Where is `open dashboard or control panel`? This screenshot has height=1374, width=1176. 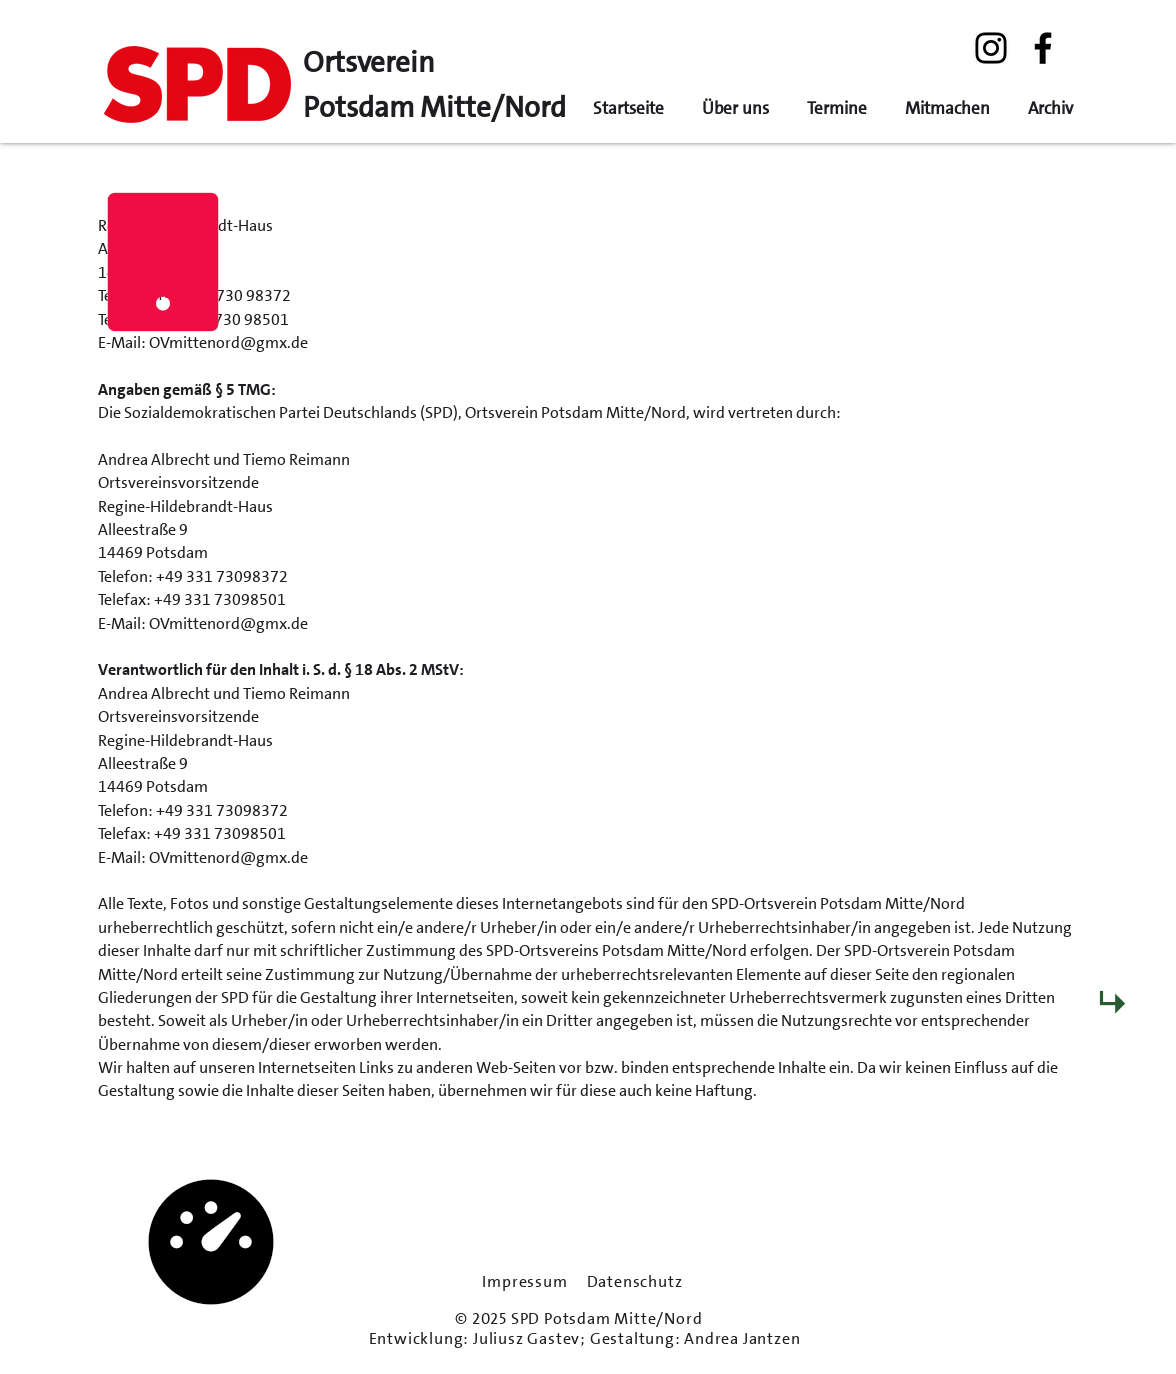
open dashboard or control panel is located at coordinates (211, 1242).